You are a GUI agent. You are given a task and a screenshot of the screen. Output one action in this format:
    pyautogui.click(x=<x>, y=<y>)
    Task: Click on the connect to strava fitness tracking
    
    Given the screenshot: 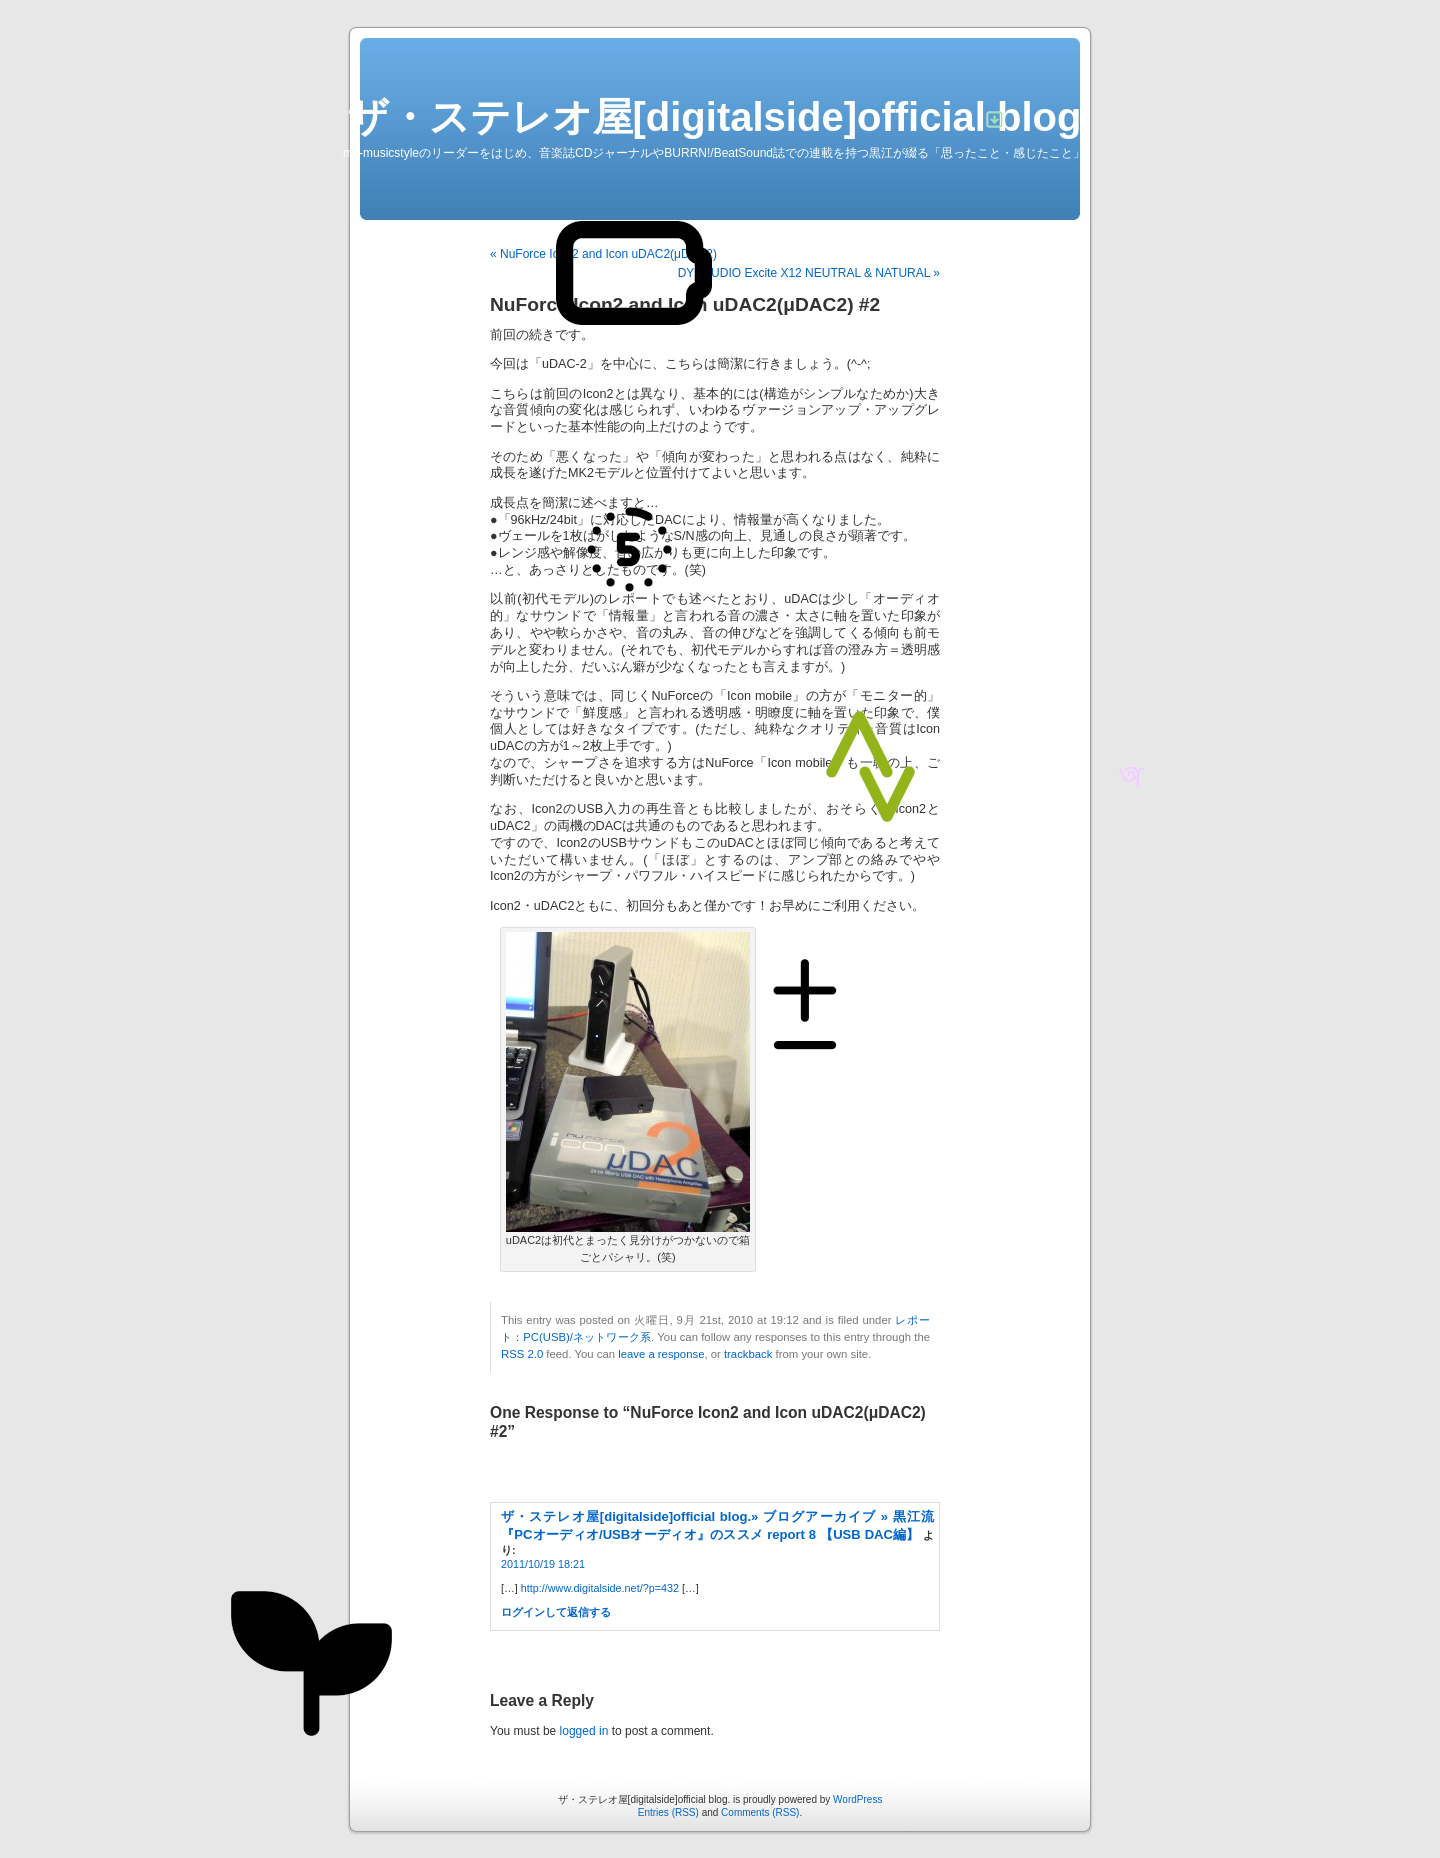 What is the action you would take?
    pyautogui.click(x=870, y=766)
    